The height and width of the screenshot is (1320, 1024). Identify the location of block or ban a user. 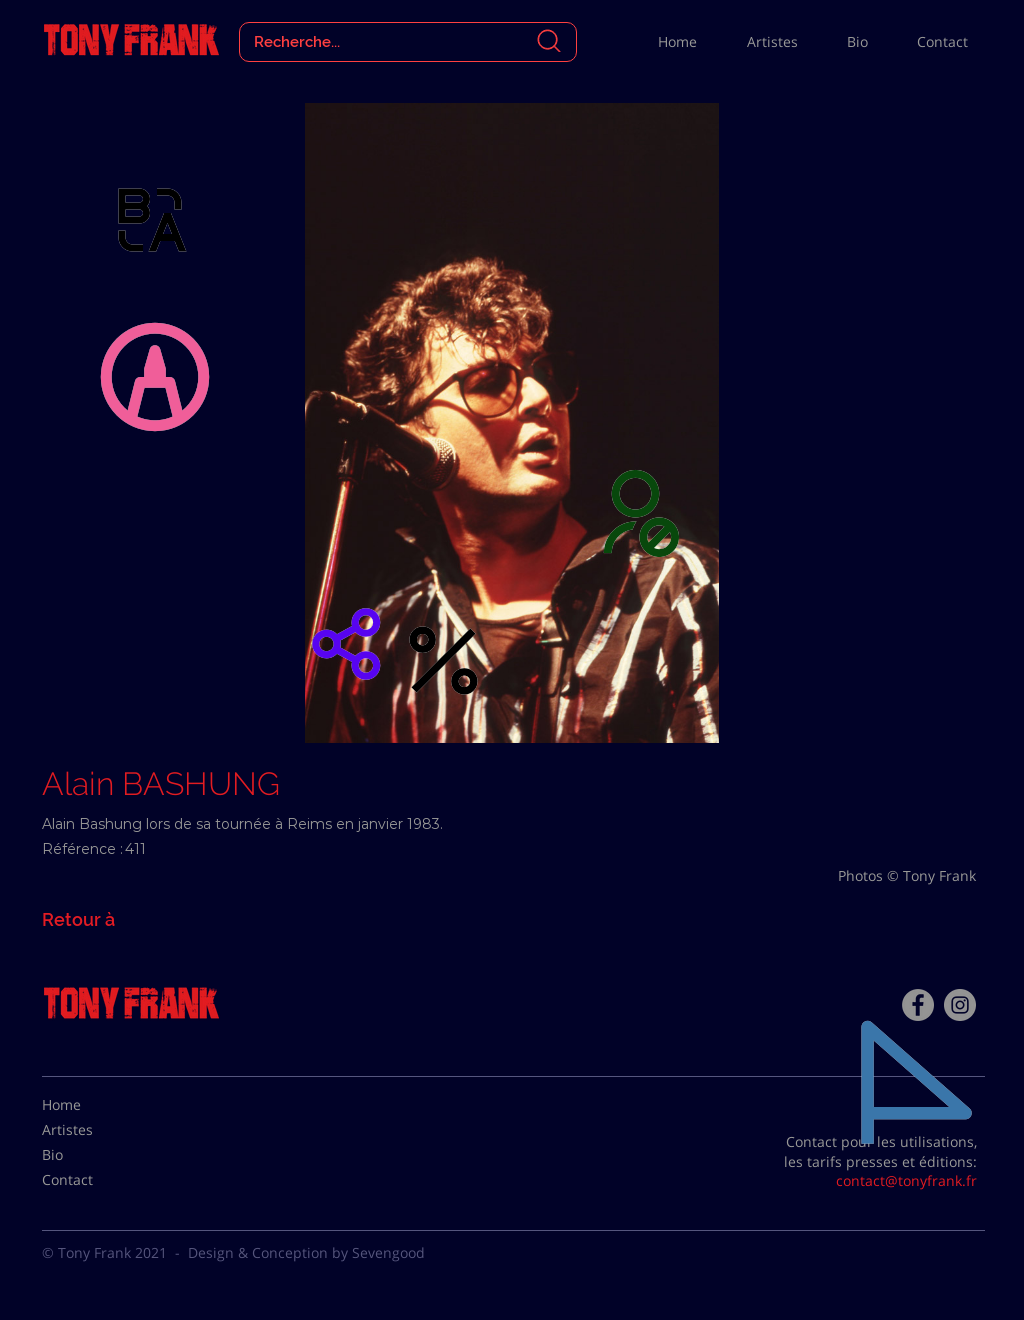
(635, 513).